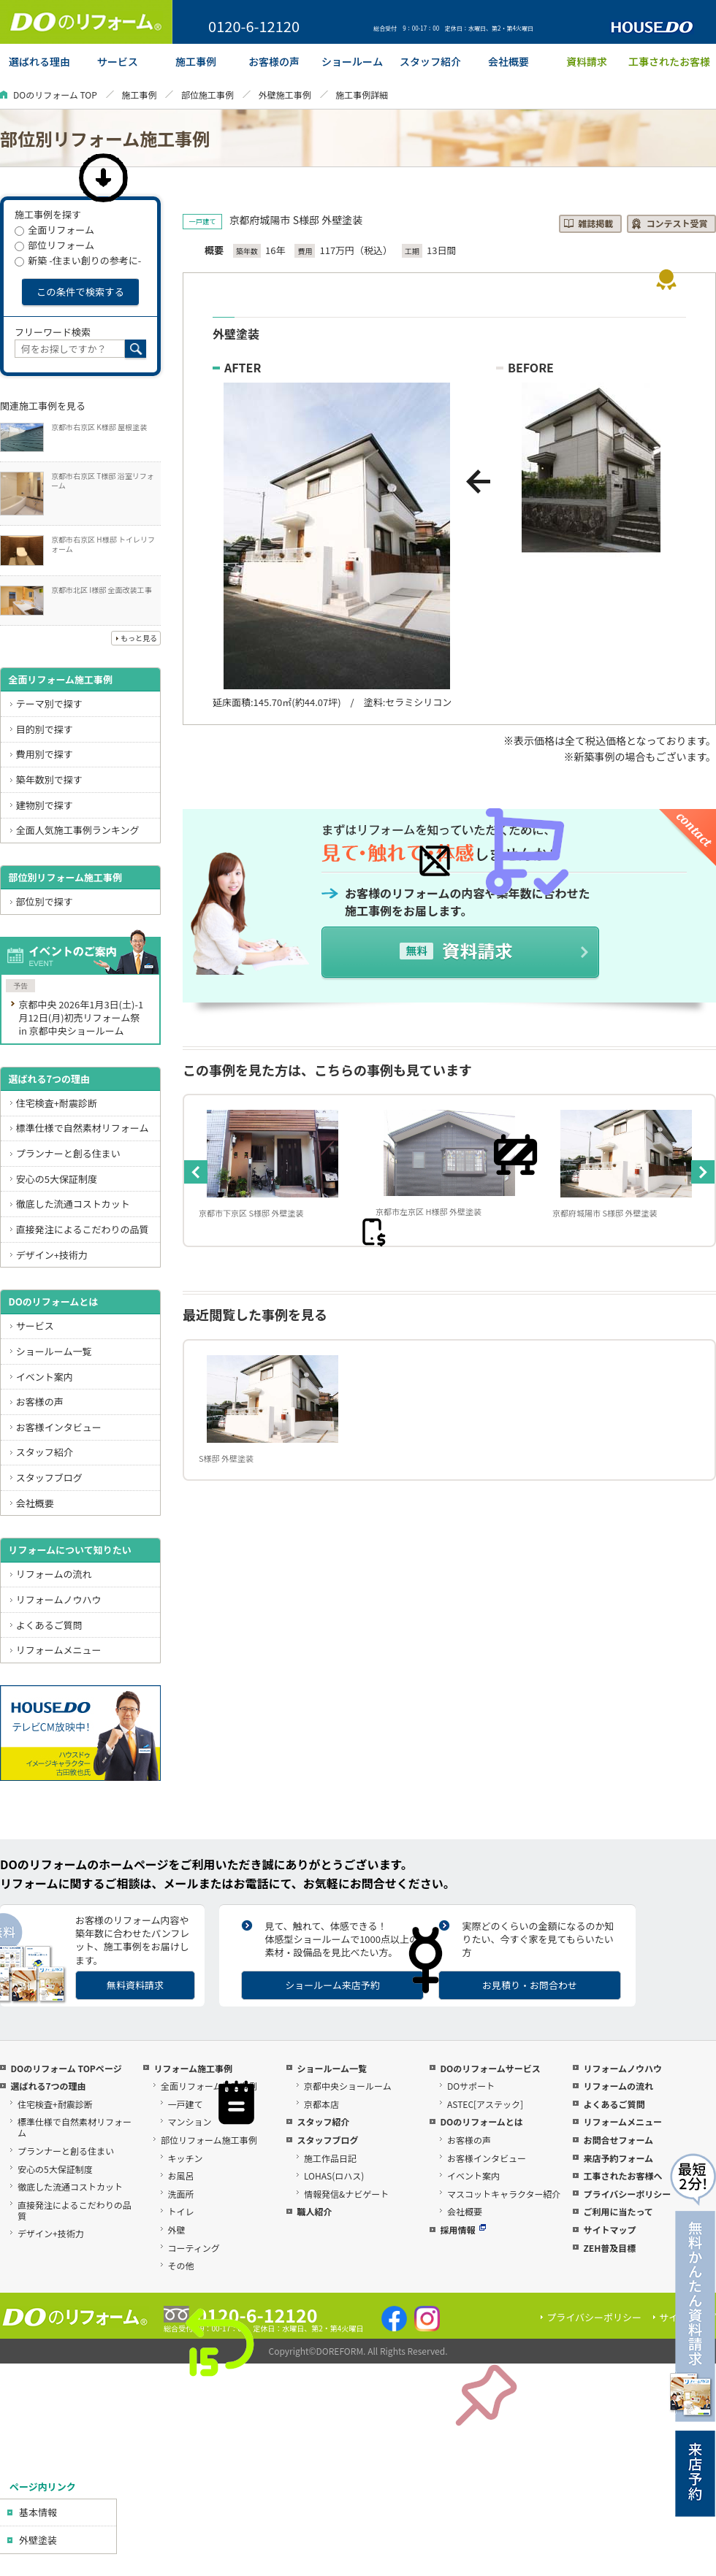 The height and width of the screenshot is (2576, 716). Describe the element at coordinates (435, 861) in the screenshot. I see `disable exposure adjustment` at that location.